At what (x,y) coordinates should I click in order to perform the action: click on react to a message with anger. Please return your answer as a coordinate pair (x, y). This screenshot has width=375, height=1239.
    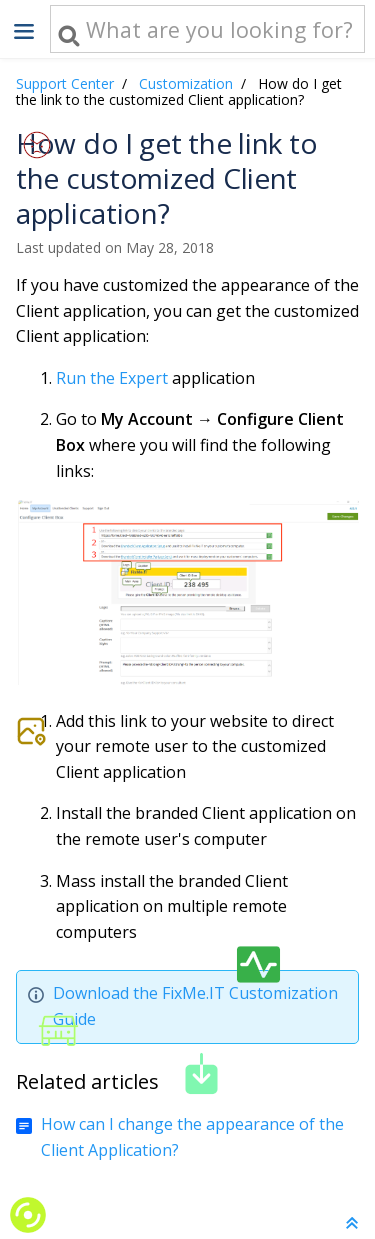
    Looking at the image, I should click on (37, 145).